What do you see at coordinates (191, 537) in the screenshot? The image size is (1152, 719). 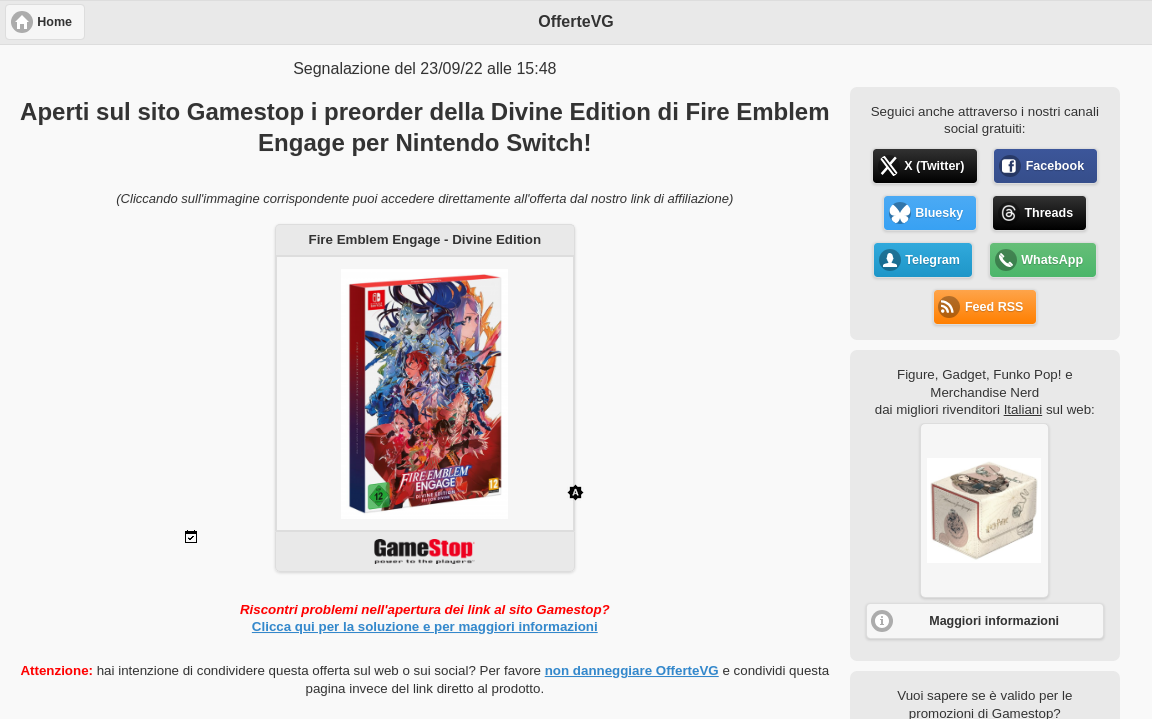 I see `event confirmed or available` at bounding box center [191, 537].